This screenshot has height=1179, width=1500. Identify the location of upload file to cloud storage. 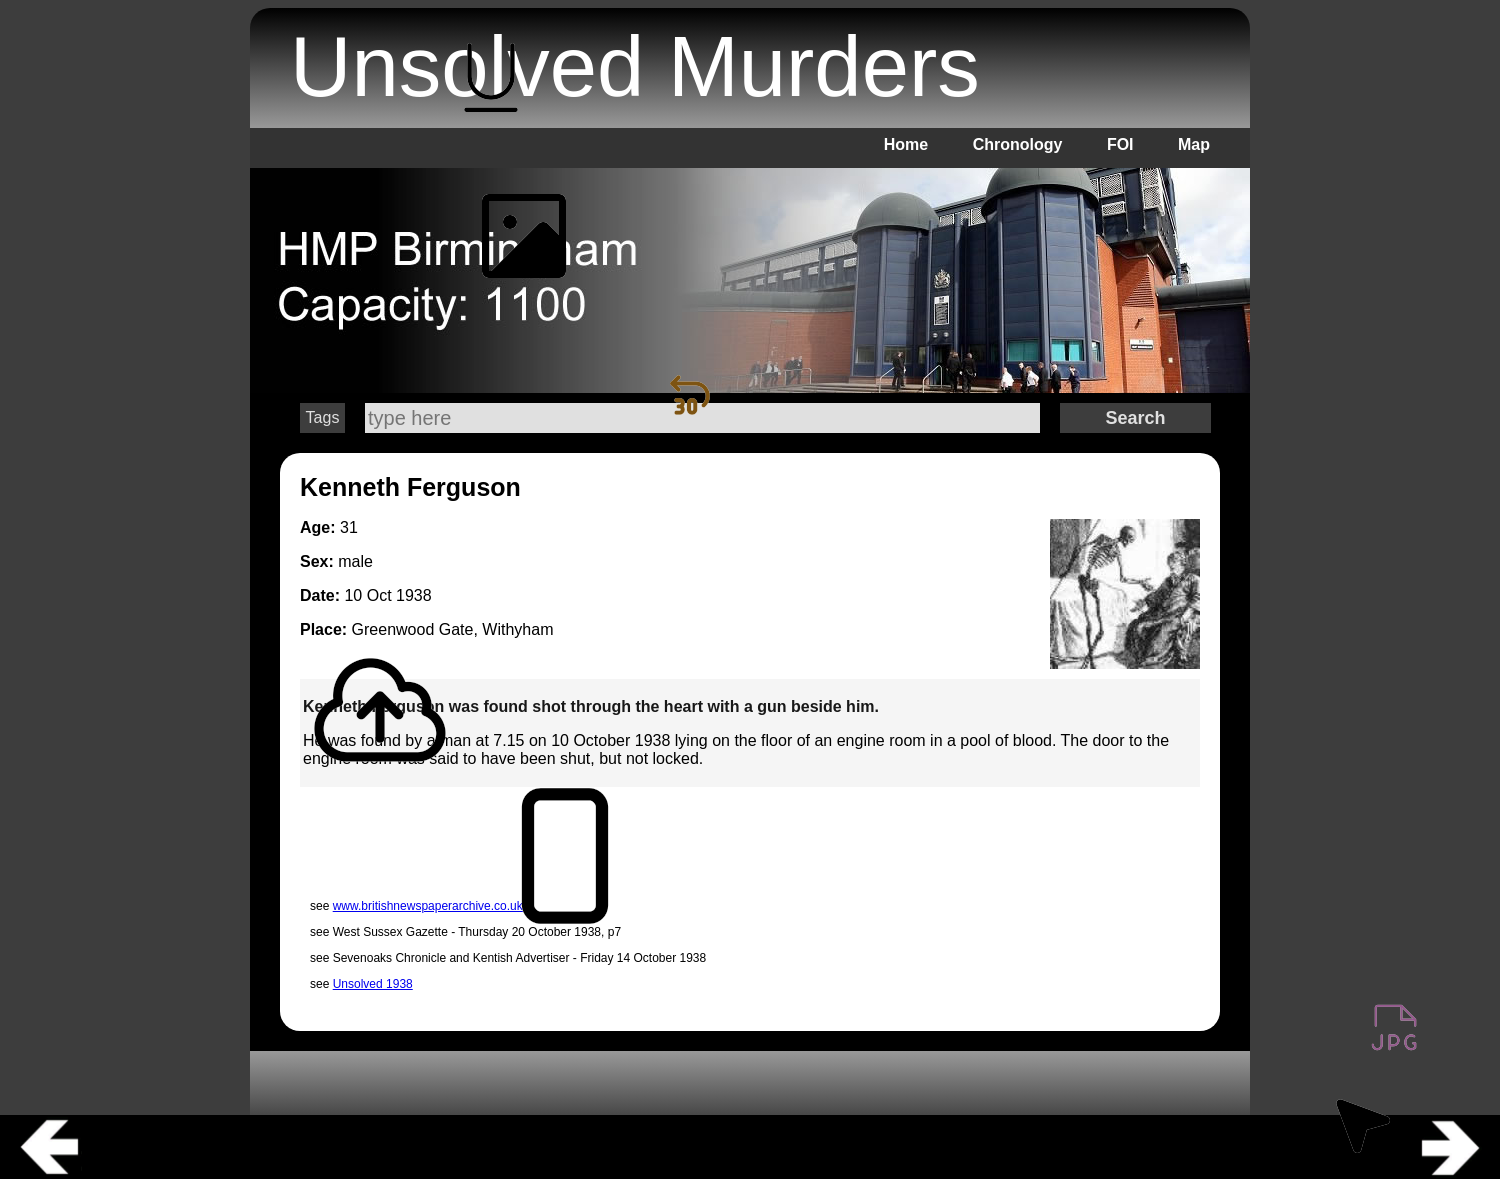
(380, 710).